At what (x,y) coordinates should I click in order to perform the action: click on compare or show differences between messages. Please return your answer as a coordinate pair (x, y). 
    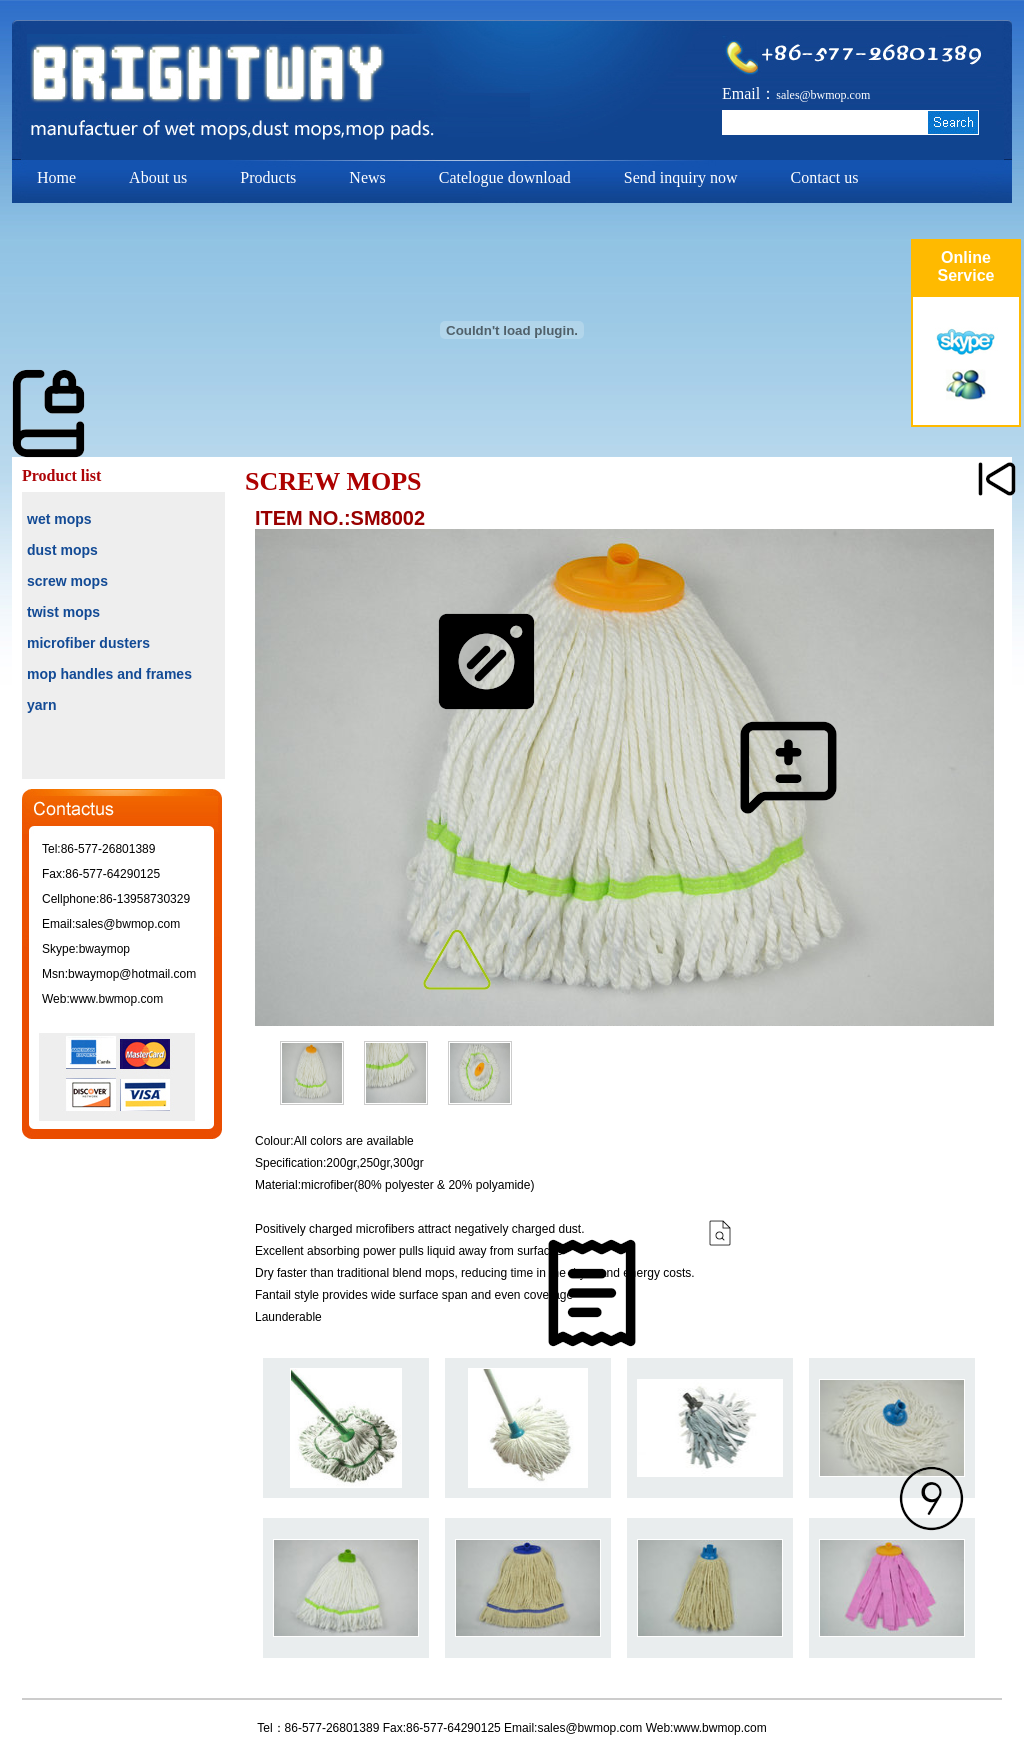
    Looking at the image, I should click on (788, 765).